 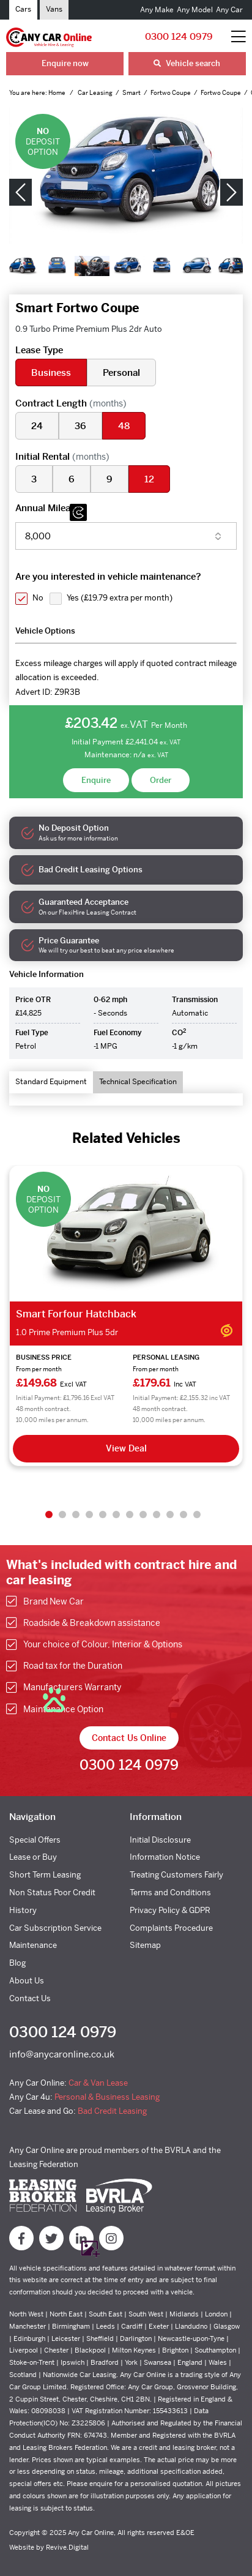 What do you see at coordinates (89, 2248) in the screenshot?
I see `add a new image or photo` at bounding box center [89, 2248].